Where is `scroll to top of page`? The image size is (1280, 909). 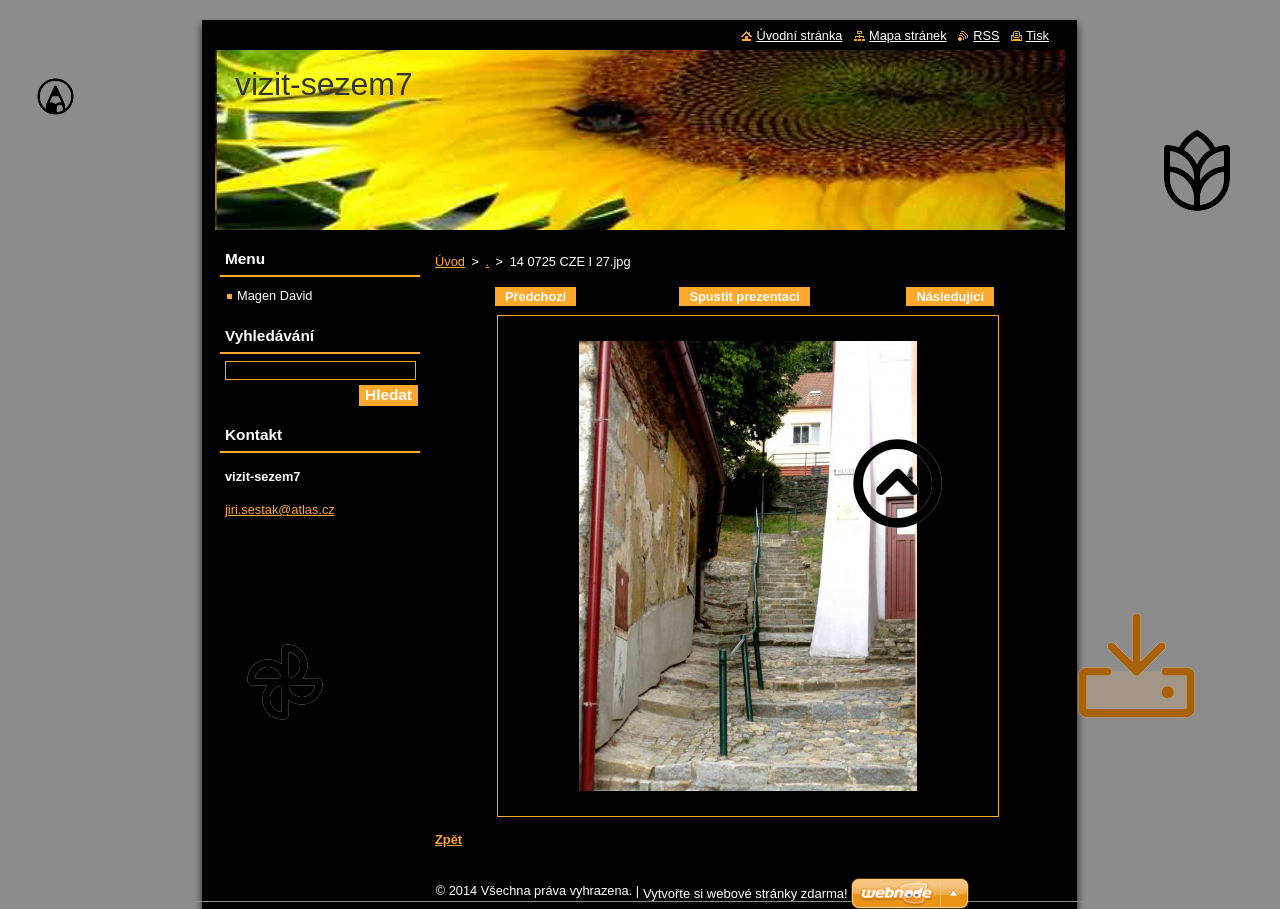 scroll to top of page is located at coordinates (897, 483).